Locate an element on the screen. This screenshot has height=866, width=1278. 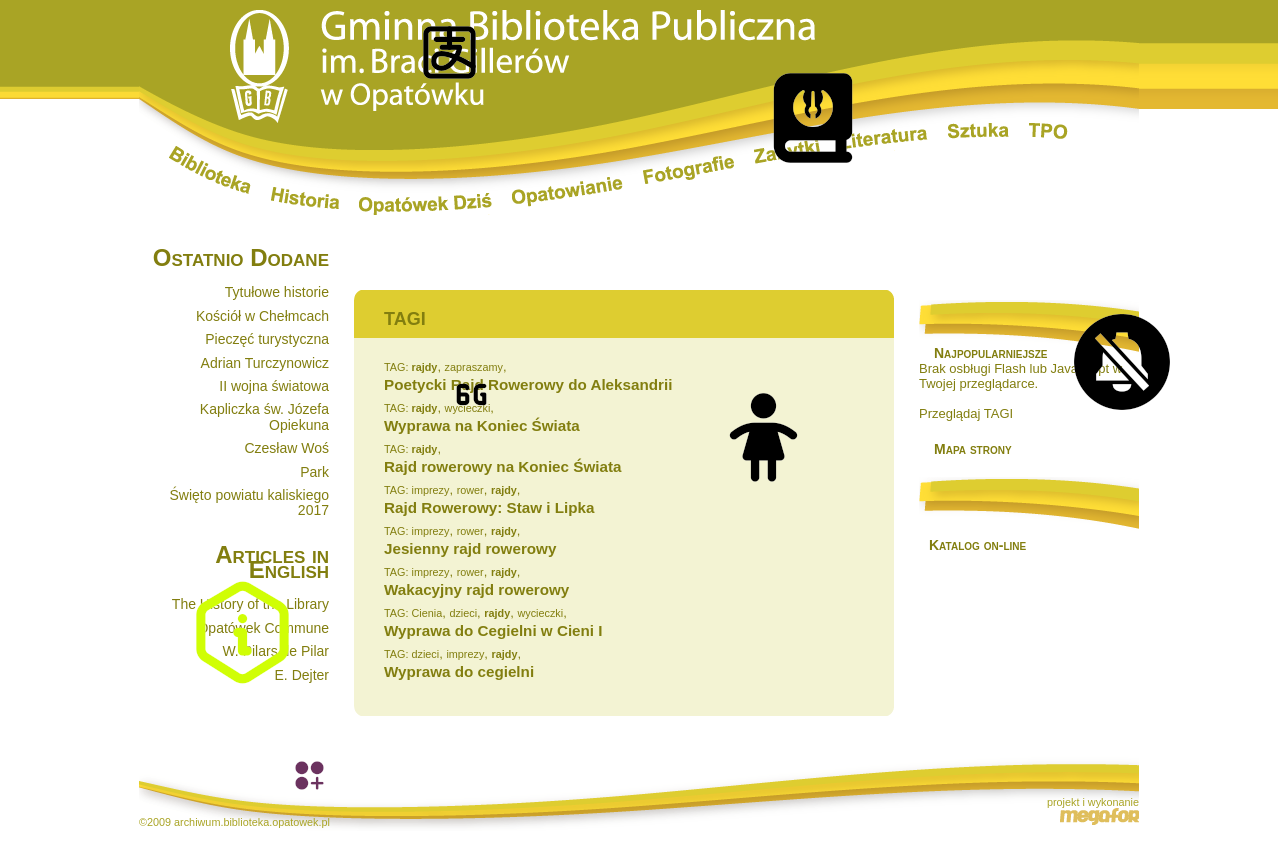
indicates 6G network connectivity status is located at coordinates (471, 394).